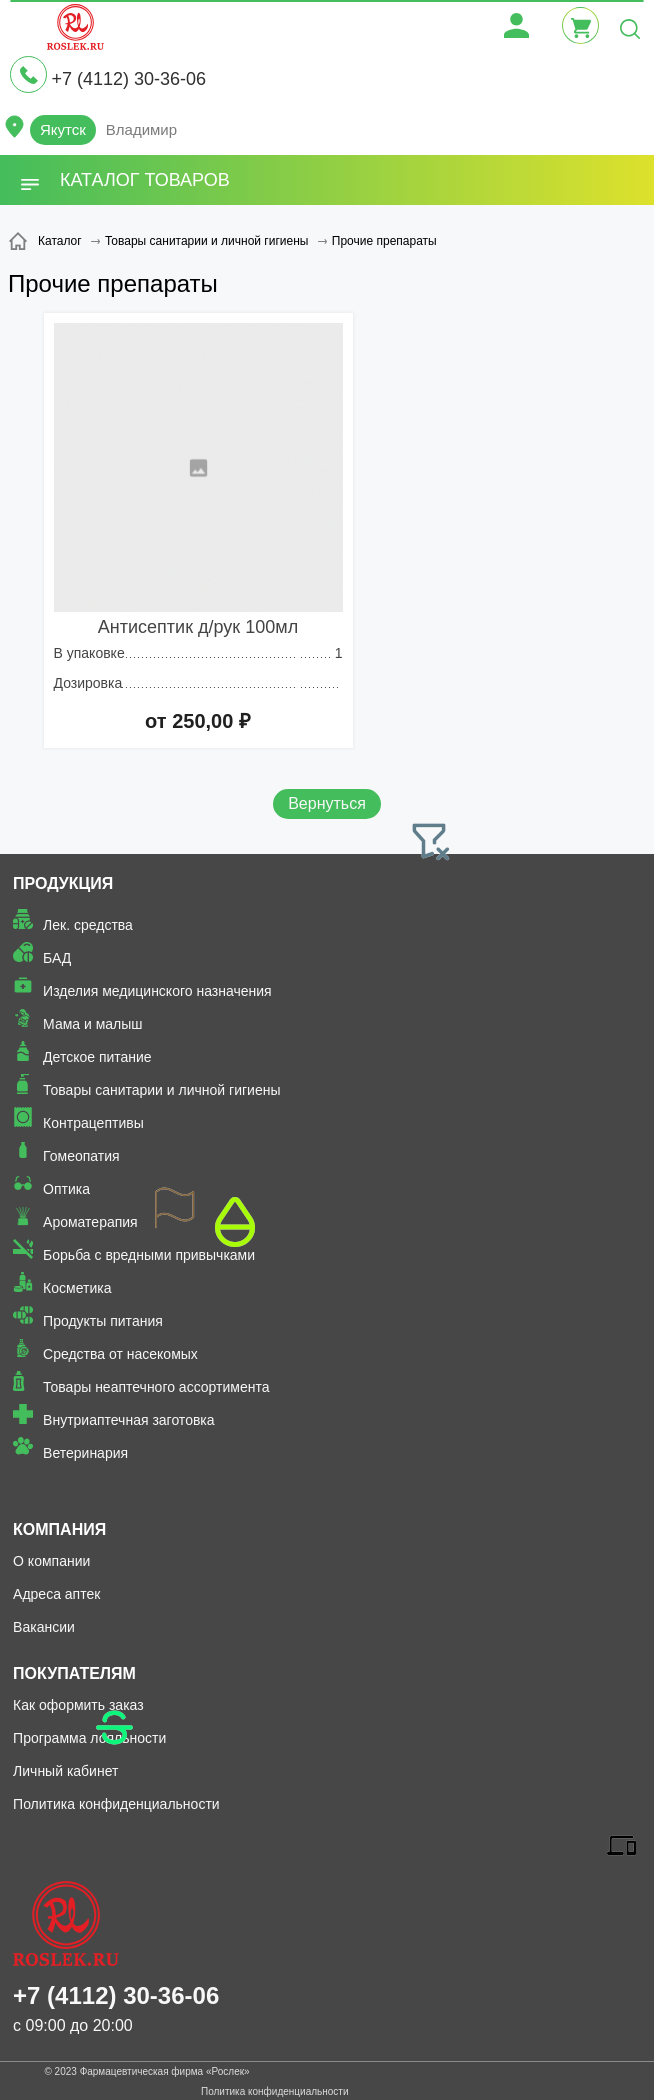  Describe the element at coordinates (114, 1727) in the screenshot. I see `apply strikethrough formatting to selected text` at that location.